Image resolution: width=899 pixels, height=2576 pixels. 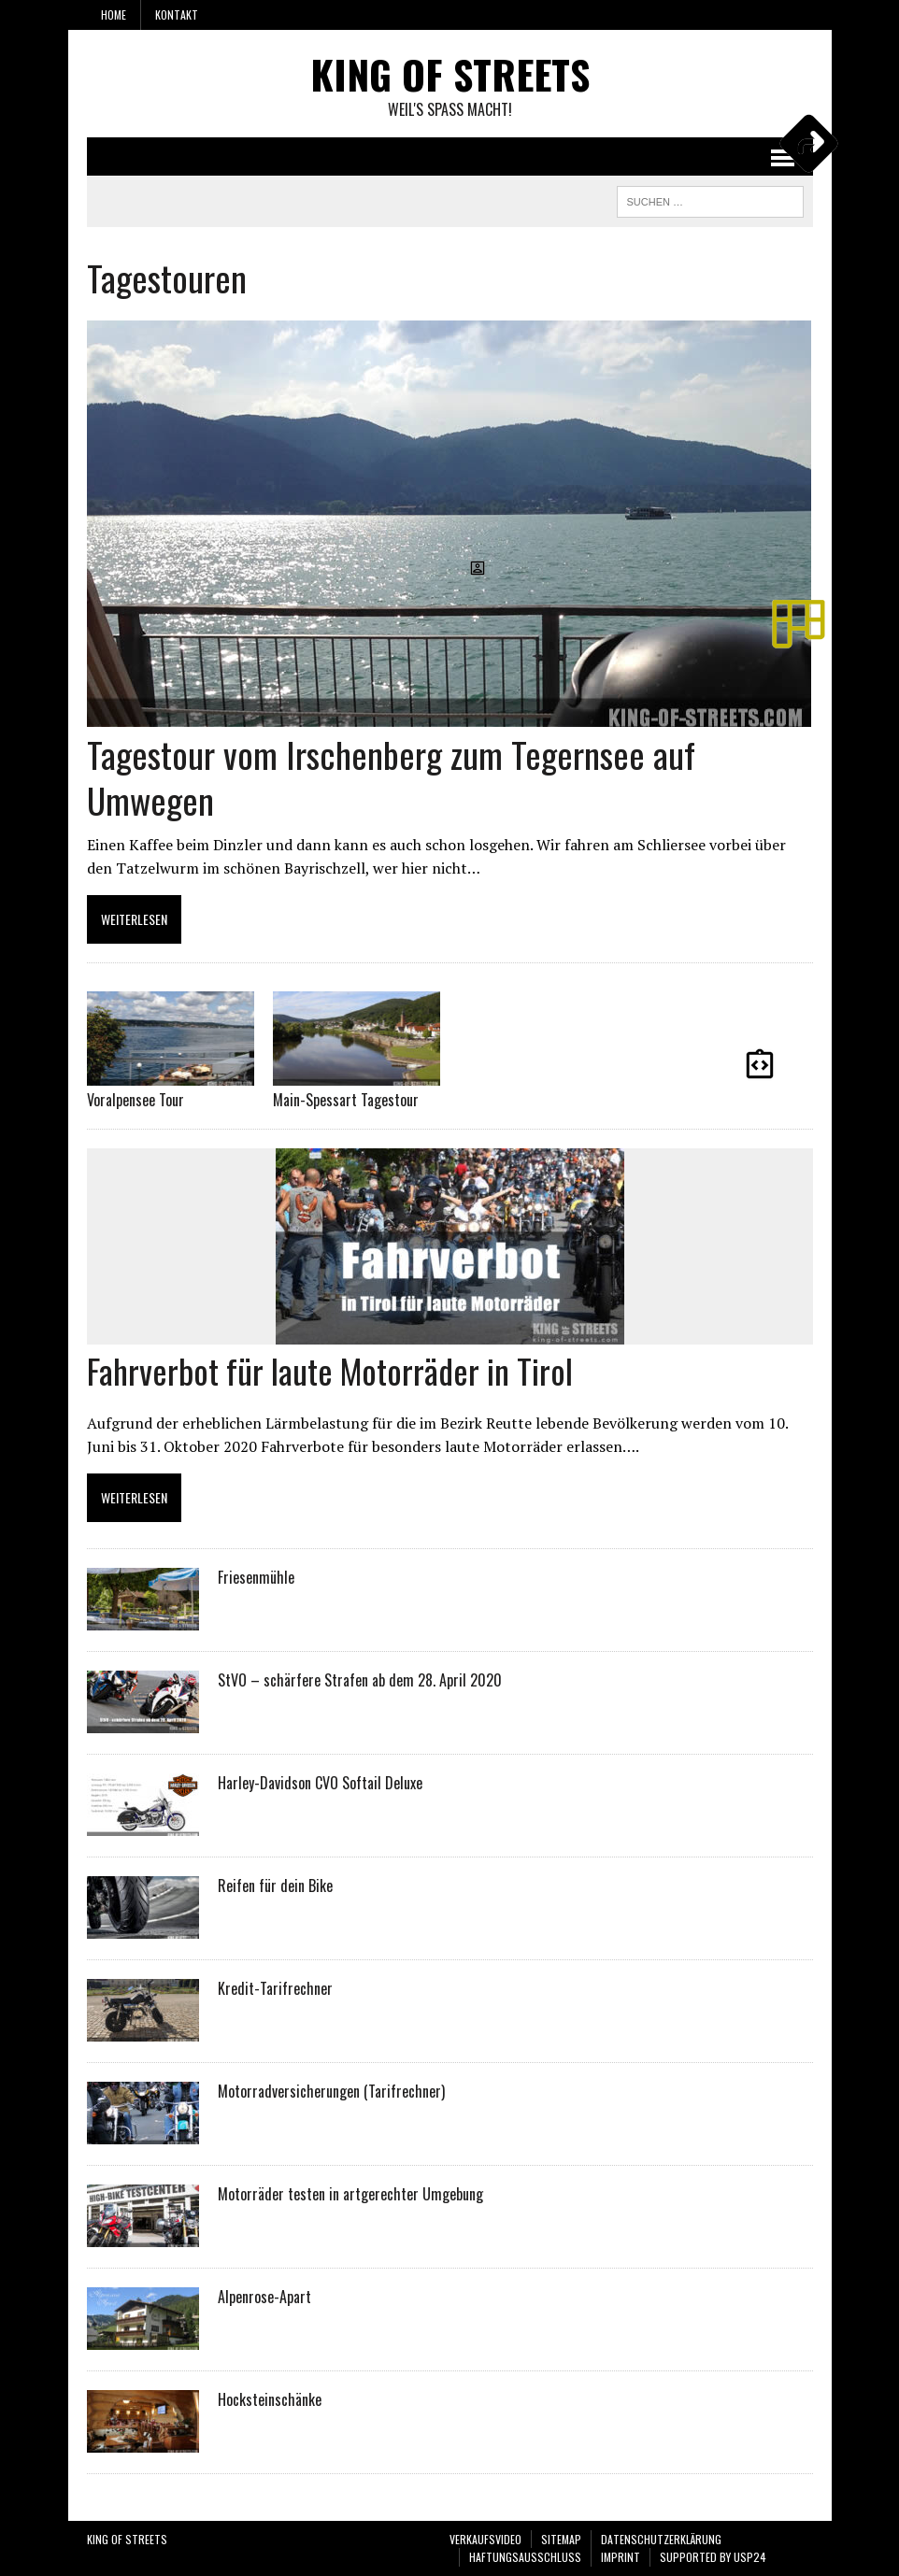 I want to click on view code integration instructions, so click(x=760, y=1065).